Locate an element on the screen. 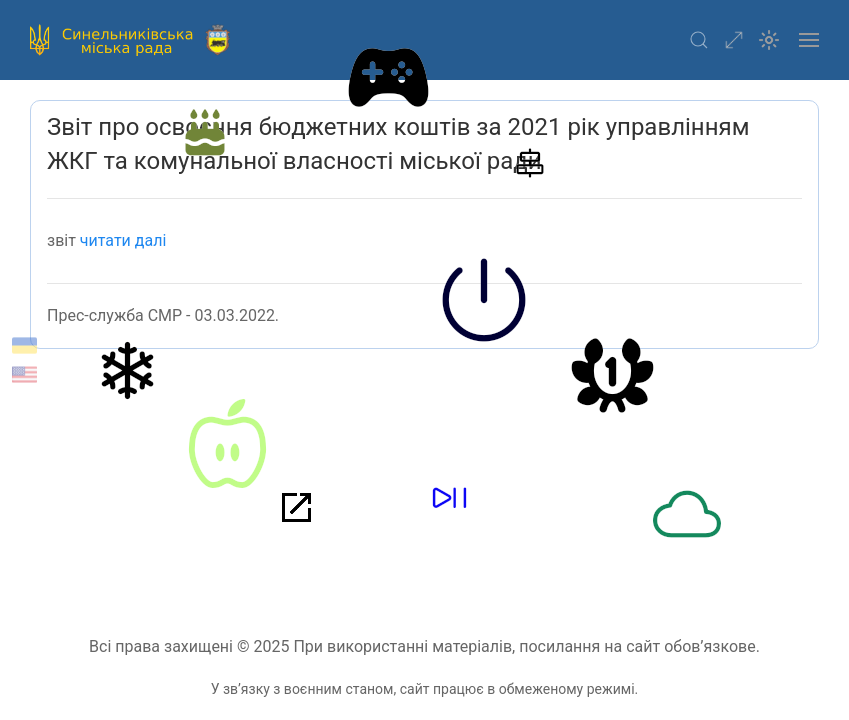 This screenshot has width=849, height=720. indicates first place or top ranking is located at coordinates (612, 375).